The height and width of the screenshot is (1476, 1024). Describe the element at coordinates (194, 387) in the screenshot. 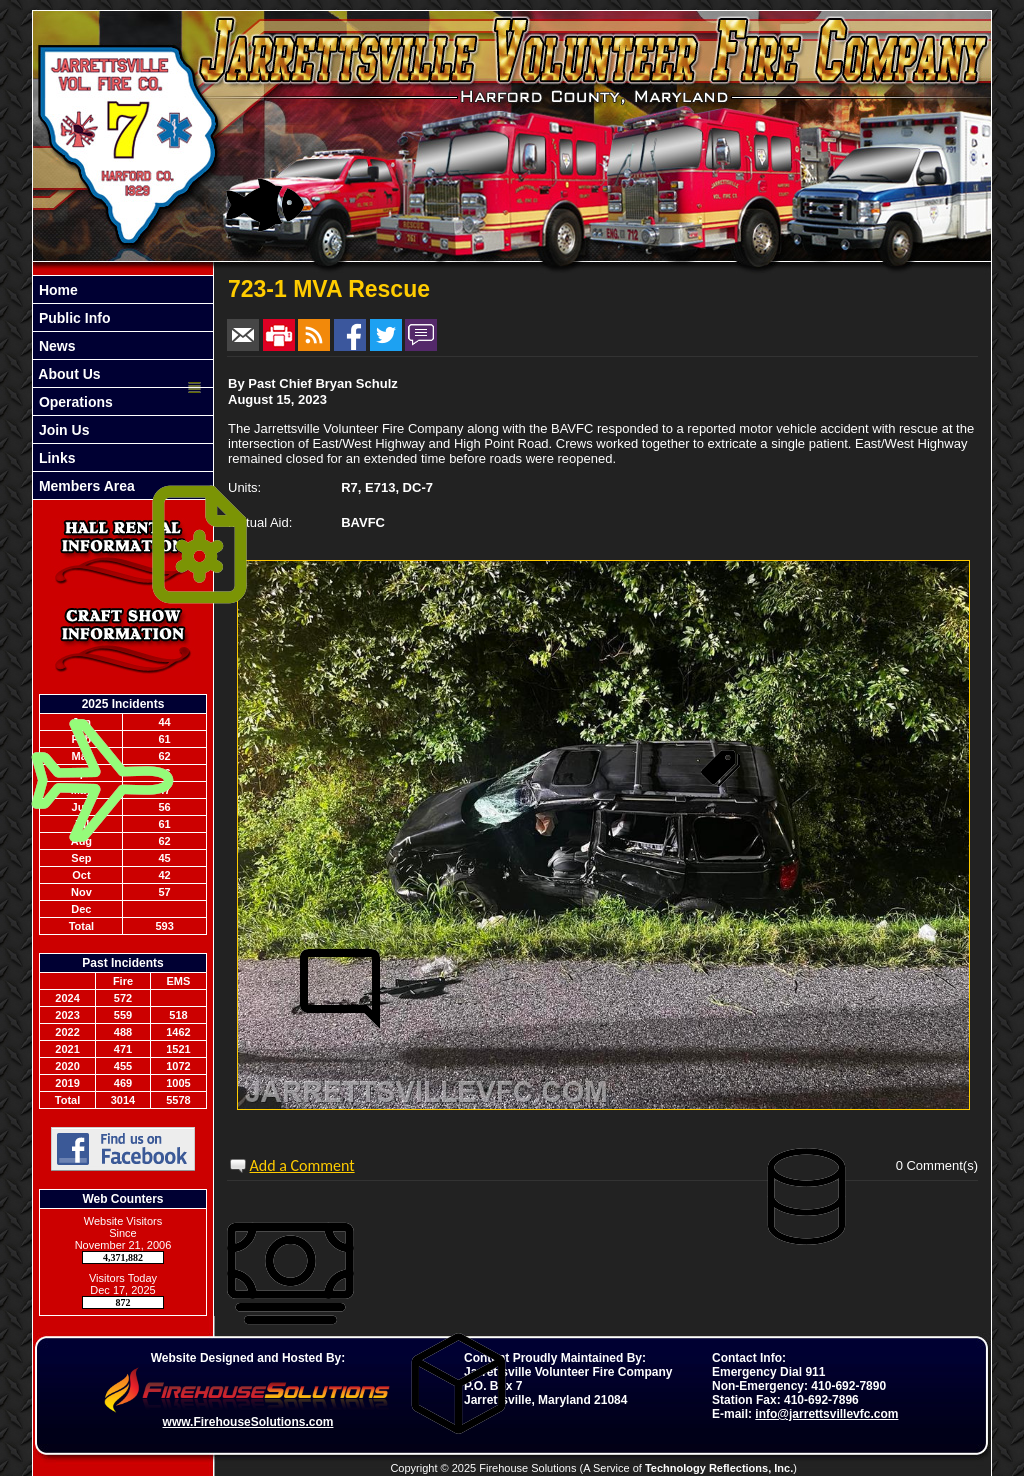

I see `open navigation menu` at that location.